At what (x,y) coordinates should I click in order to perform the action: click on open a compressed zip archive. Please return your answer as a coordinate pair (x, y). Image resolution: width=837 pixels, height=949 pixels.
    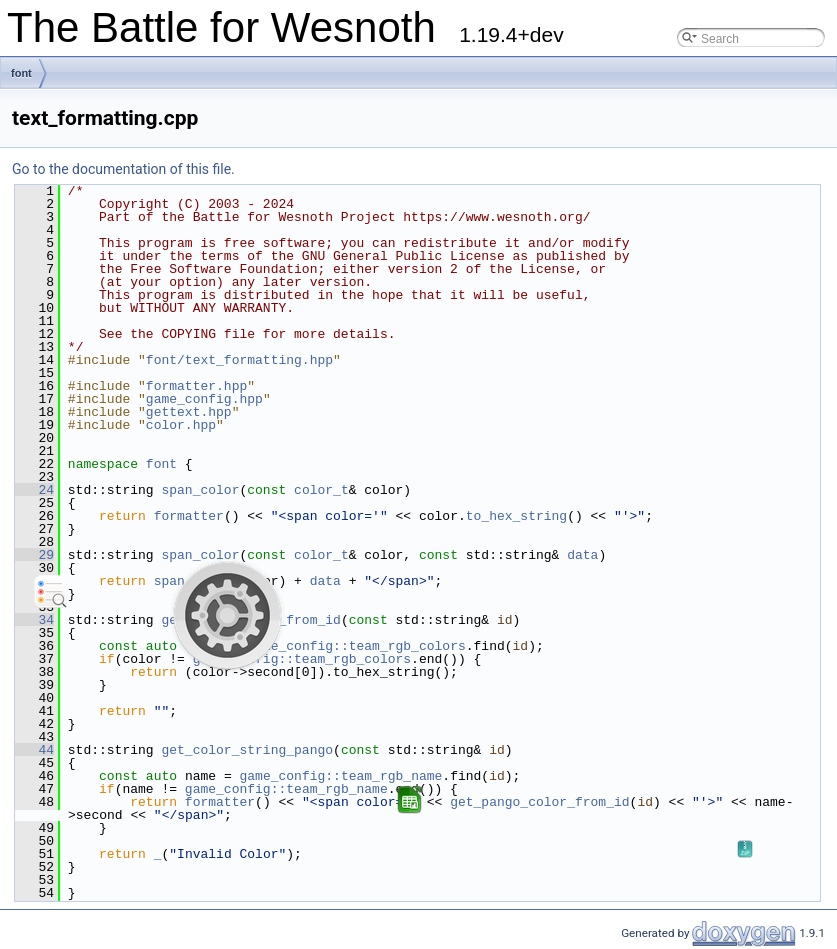
    Looking at the image, I should click on (745, 849).